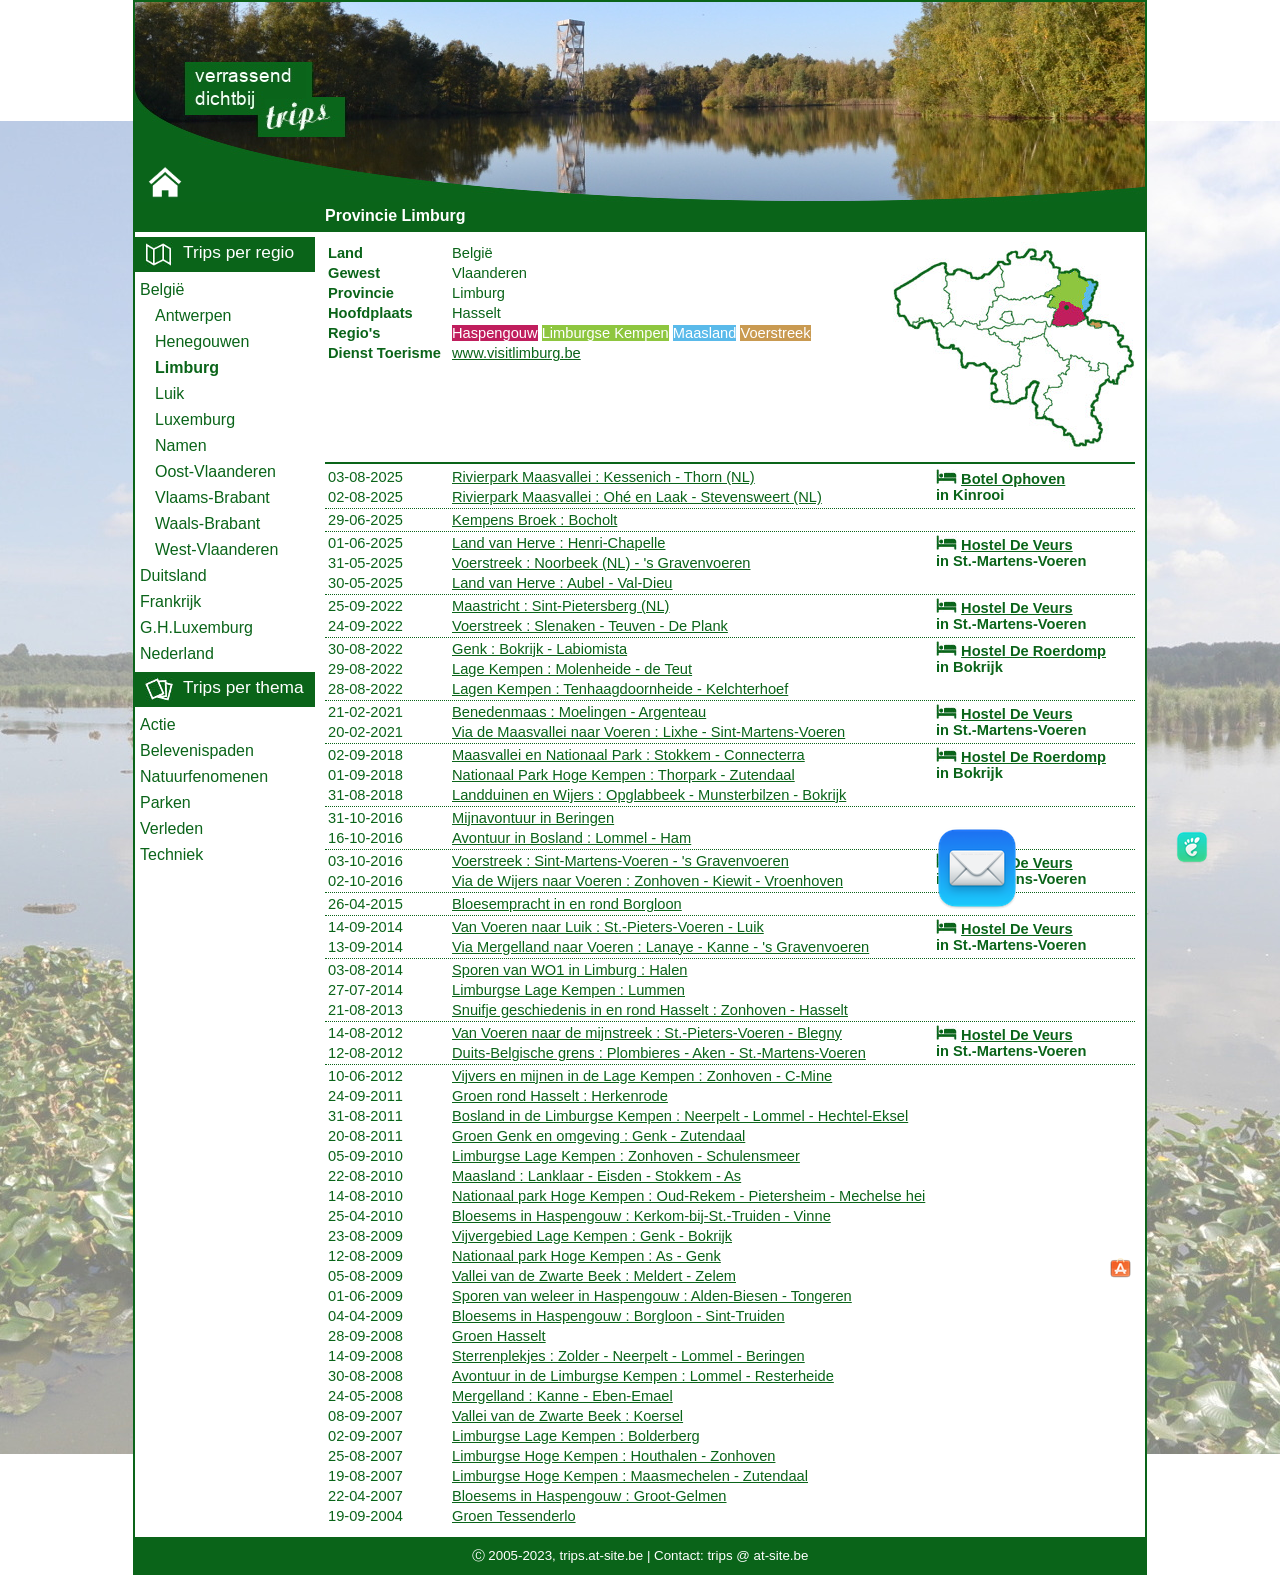 This screenshot has height=1575, width=1280. Describe the element at coordinates (1120, 1268) in the screenshot. I see `open ubuntu software center` at that location.